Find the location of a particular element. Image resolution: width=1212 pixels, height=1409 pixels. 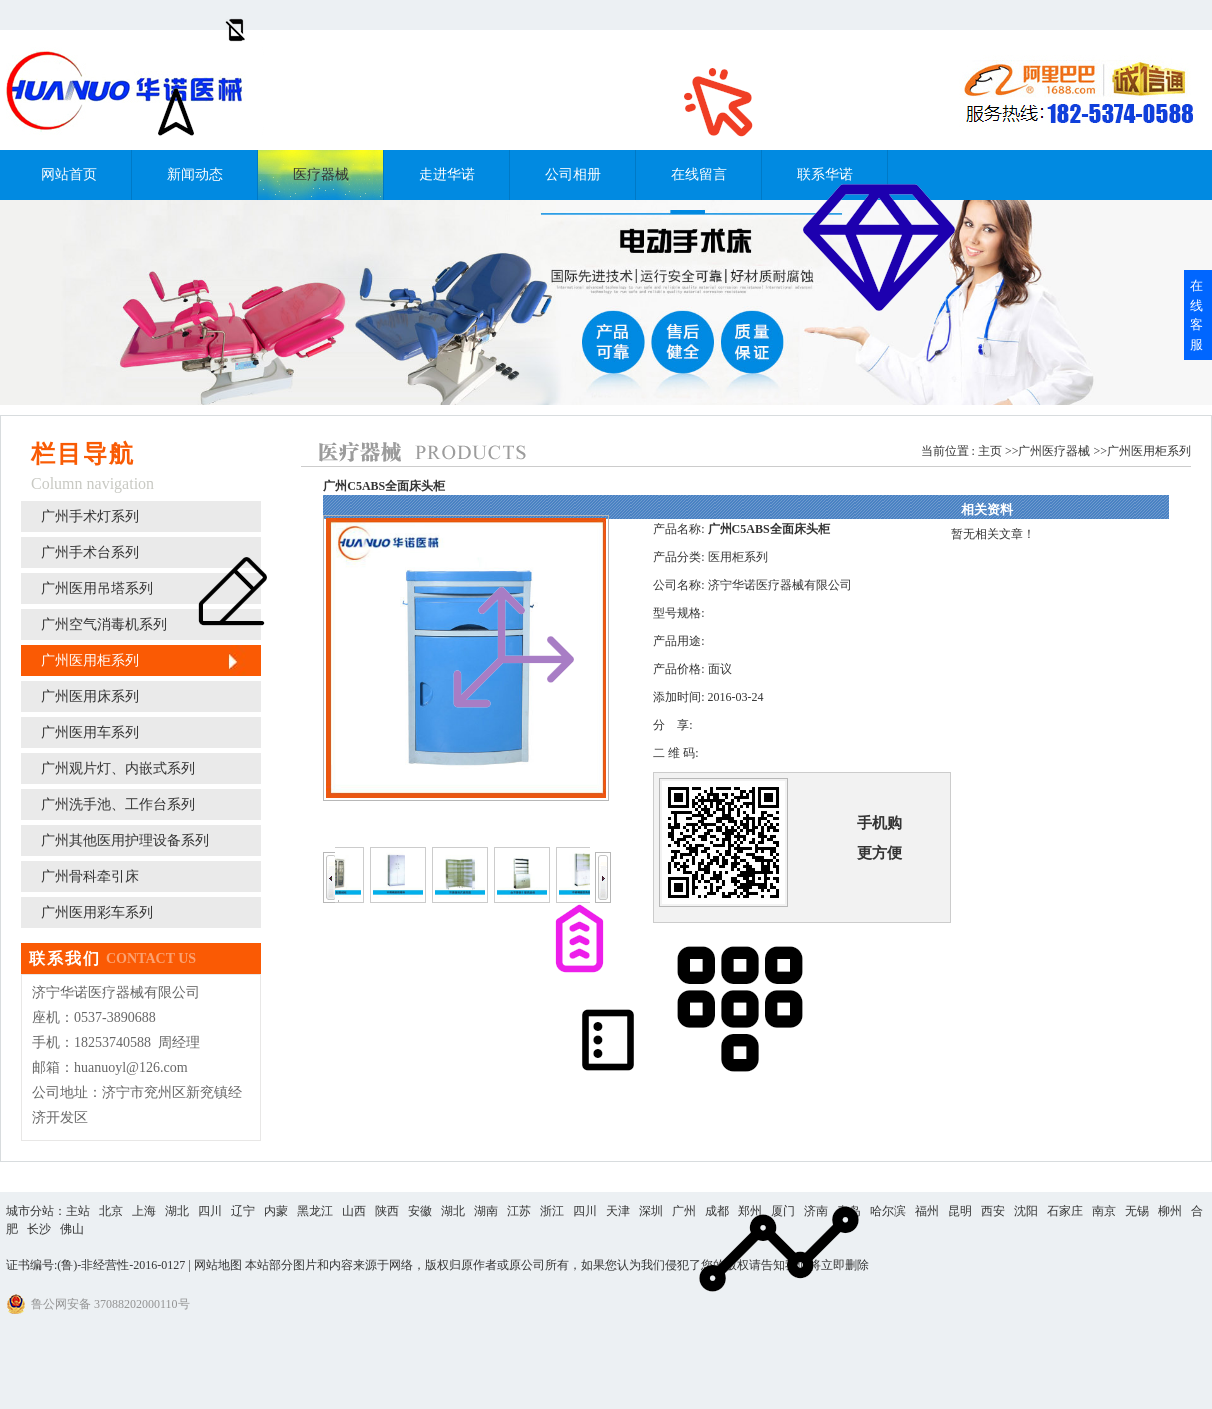

view military or user rank status is located at coordinates (579, 938).